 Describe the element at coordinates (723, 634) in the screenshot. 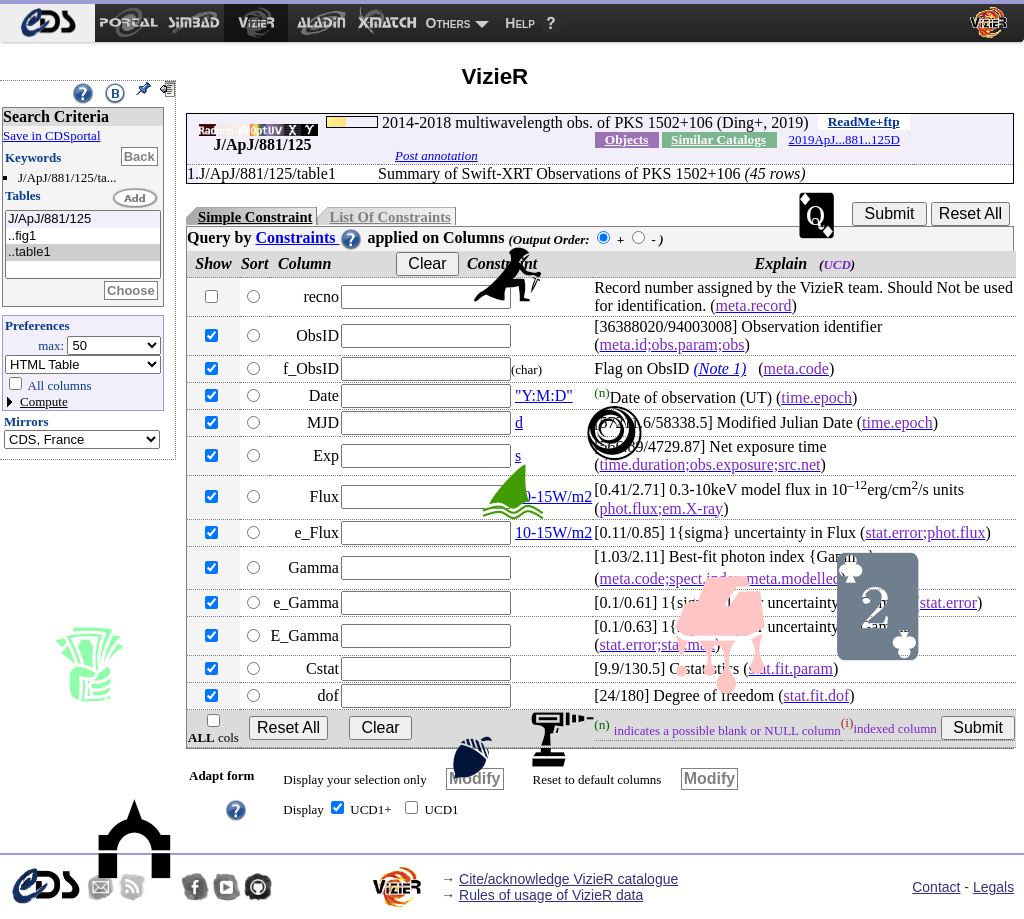

I see `indicates a cave or cavern environment` at that location.